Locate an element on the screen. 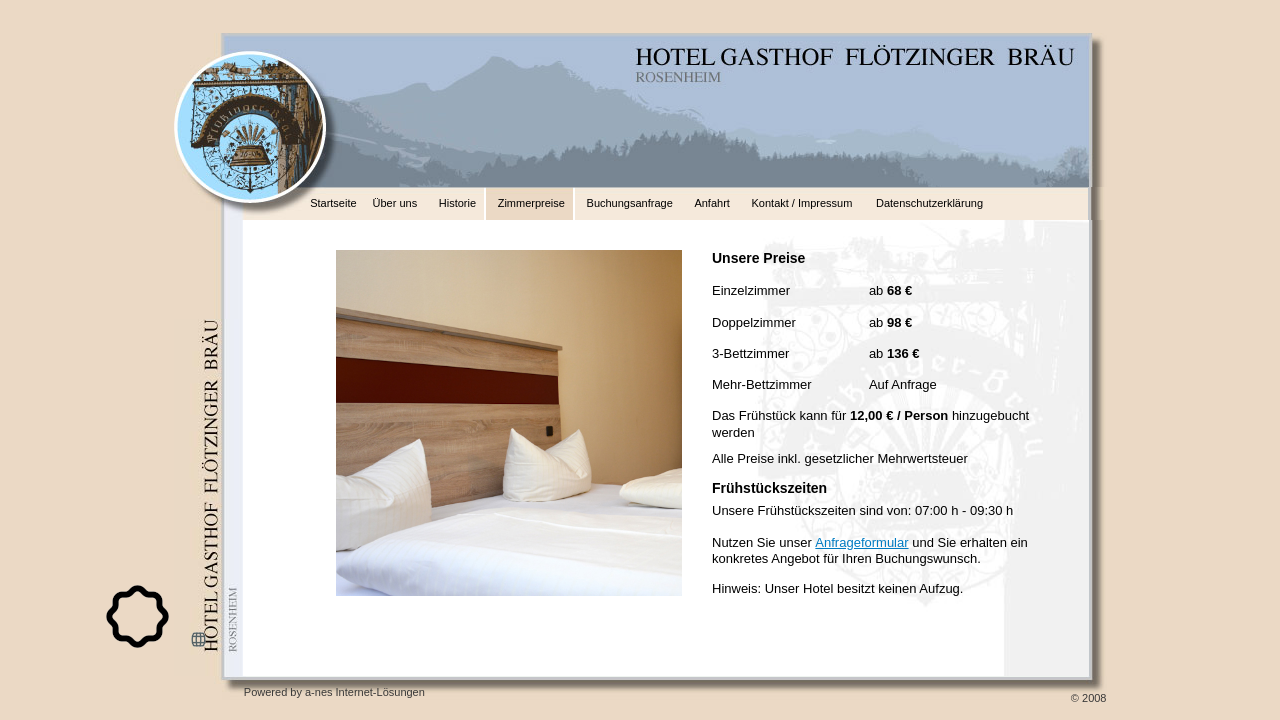 This screenshot has height=720, width=1280. indicates an achievement or badge earned is located at coordinates (137, 616).